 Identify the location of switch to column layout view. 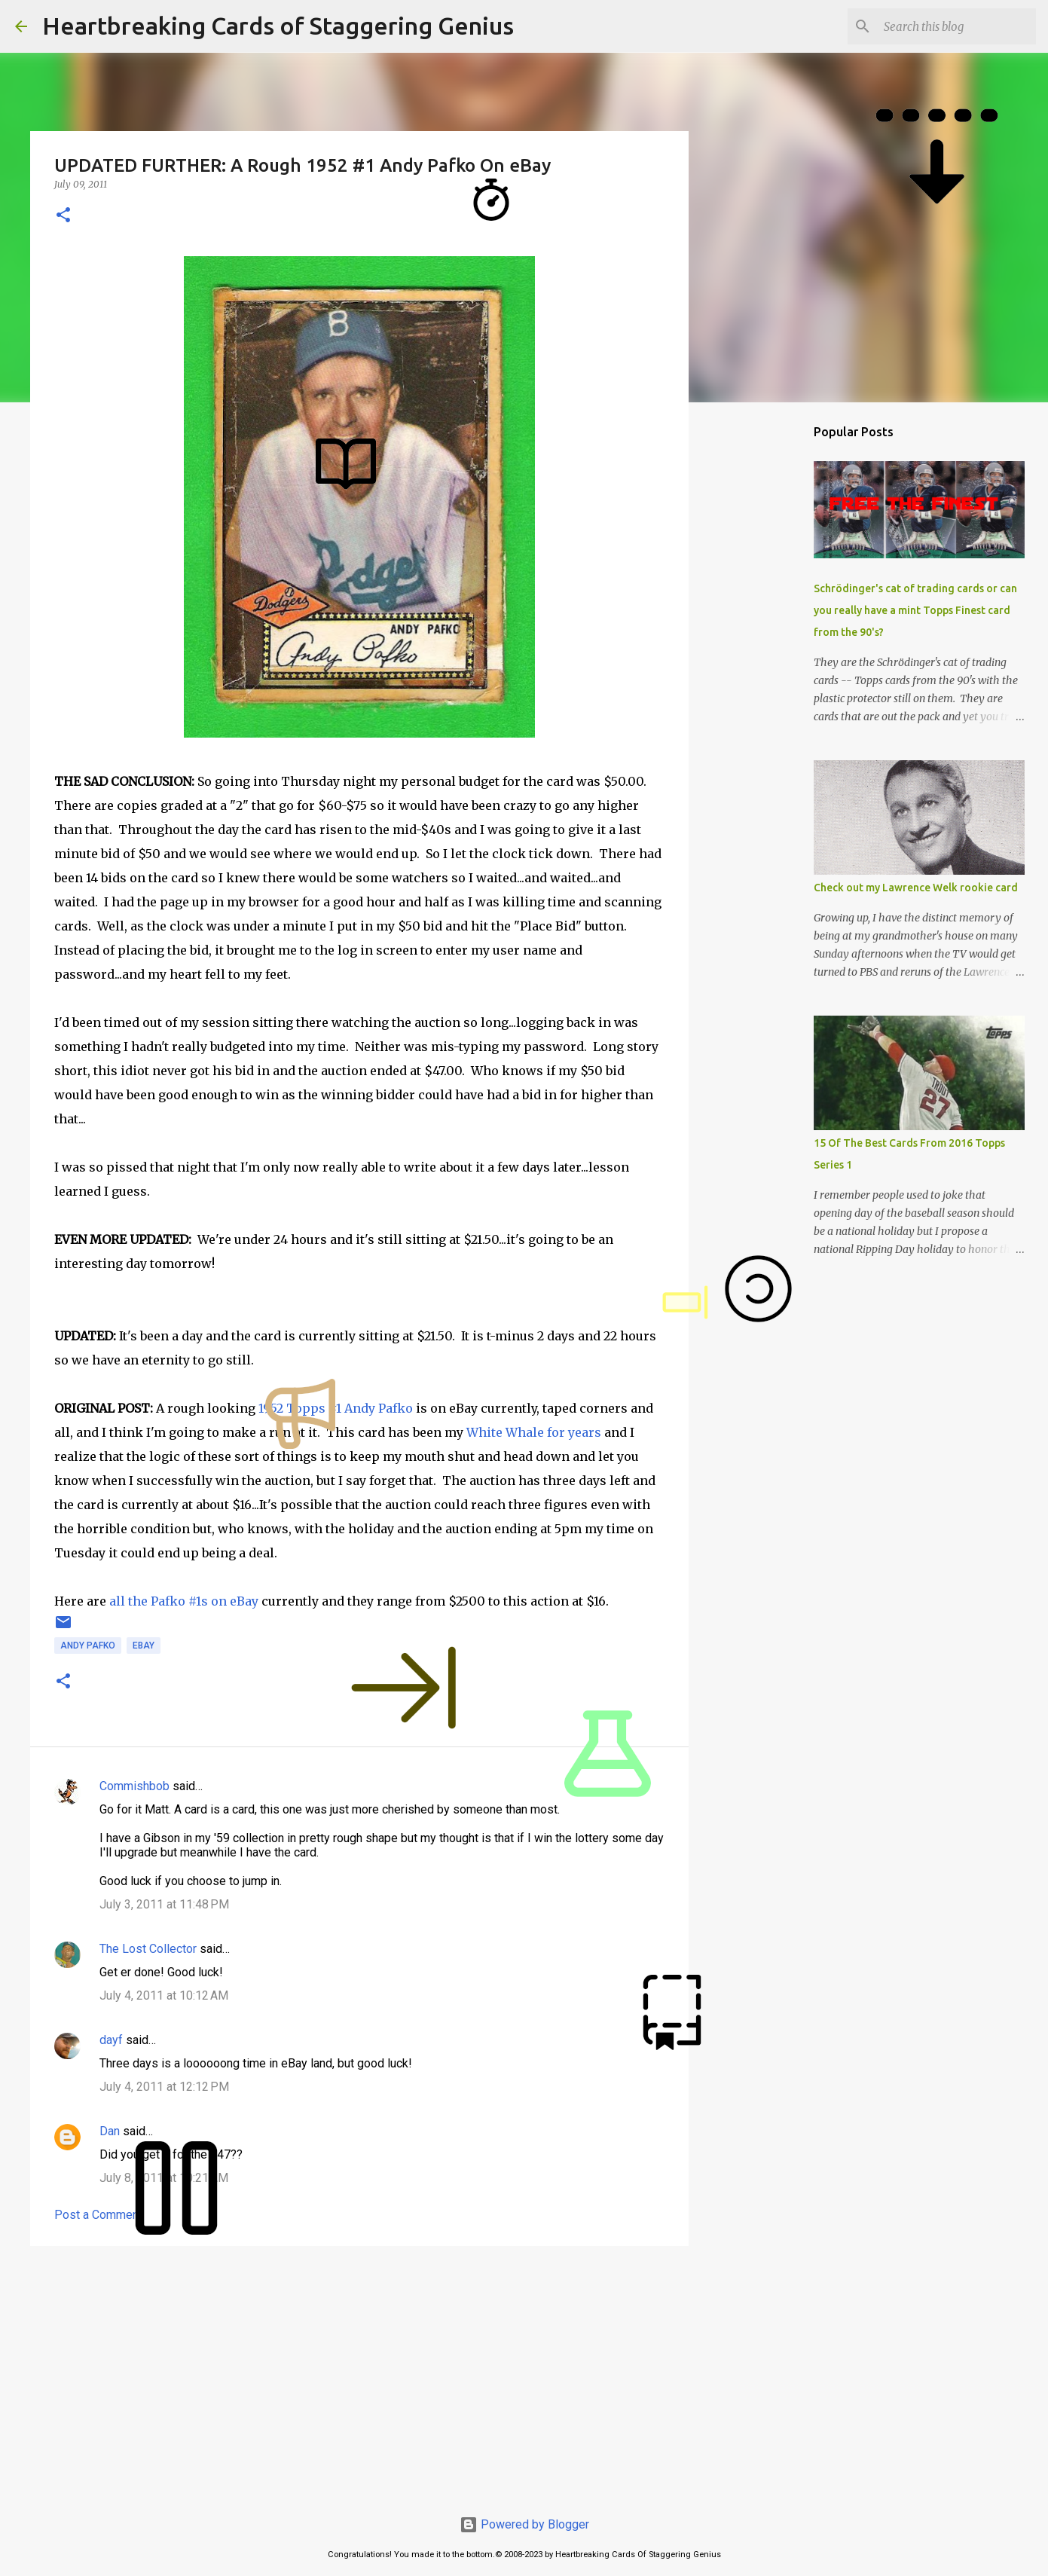
(176, 2188).